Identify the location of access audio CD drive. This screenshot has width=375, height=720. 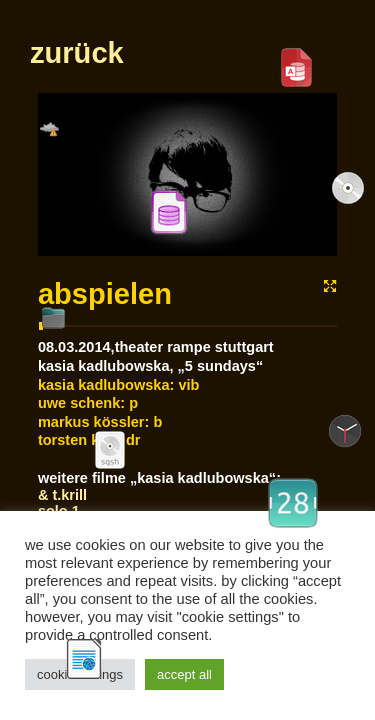
(348, 188).